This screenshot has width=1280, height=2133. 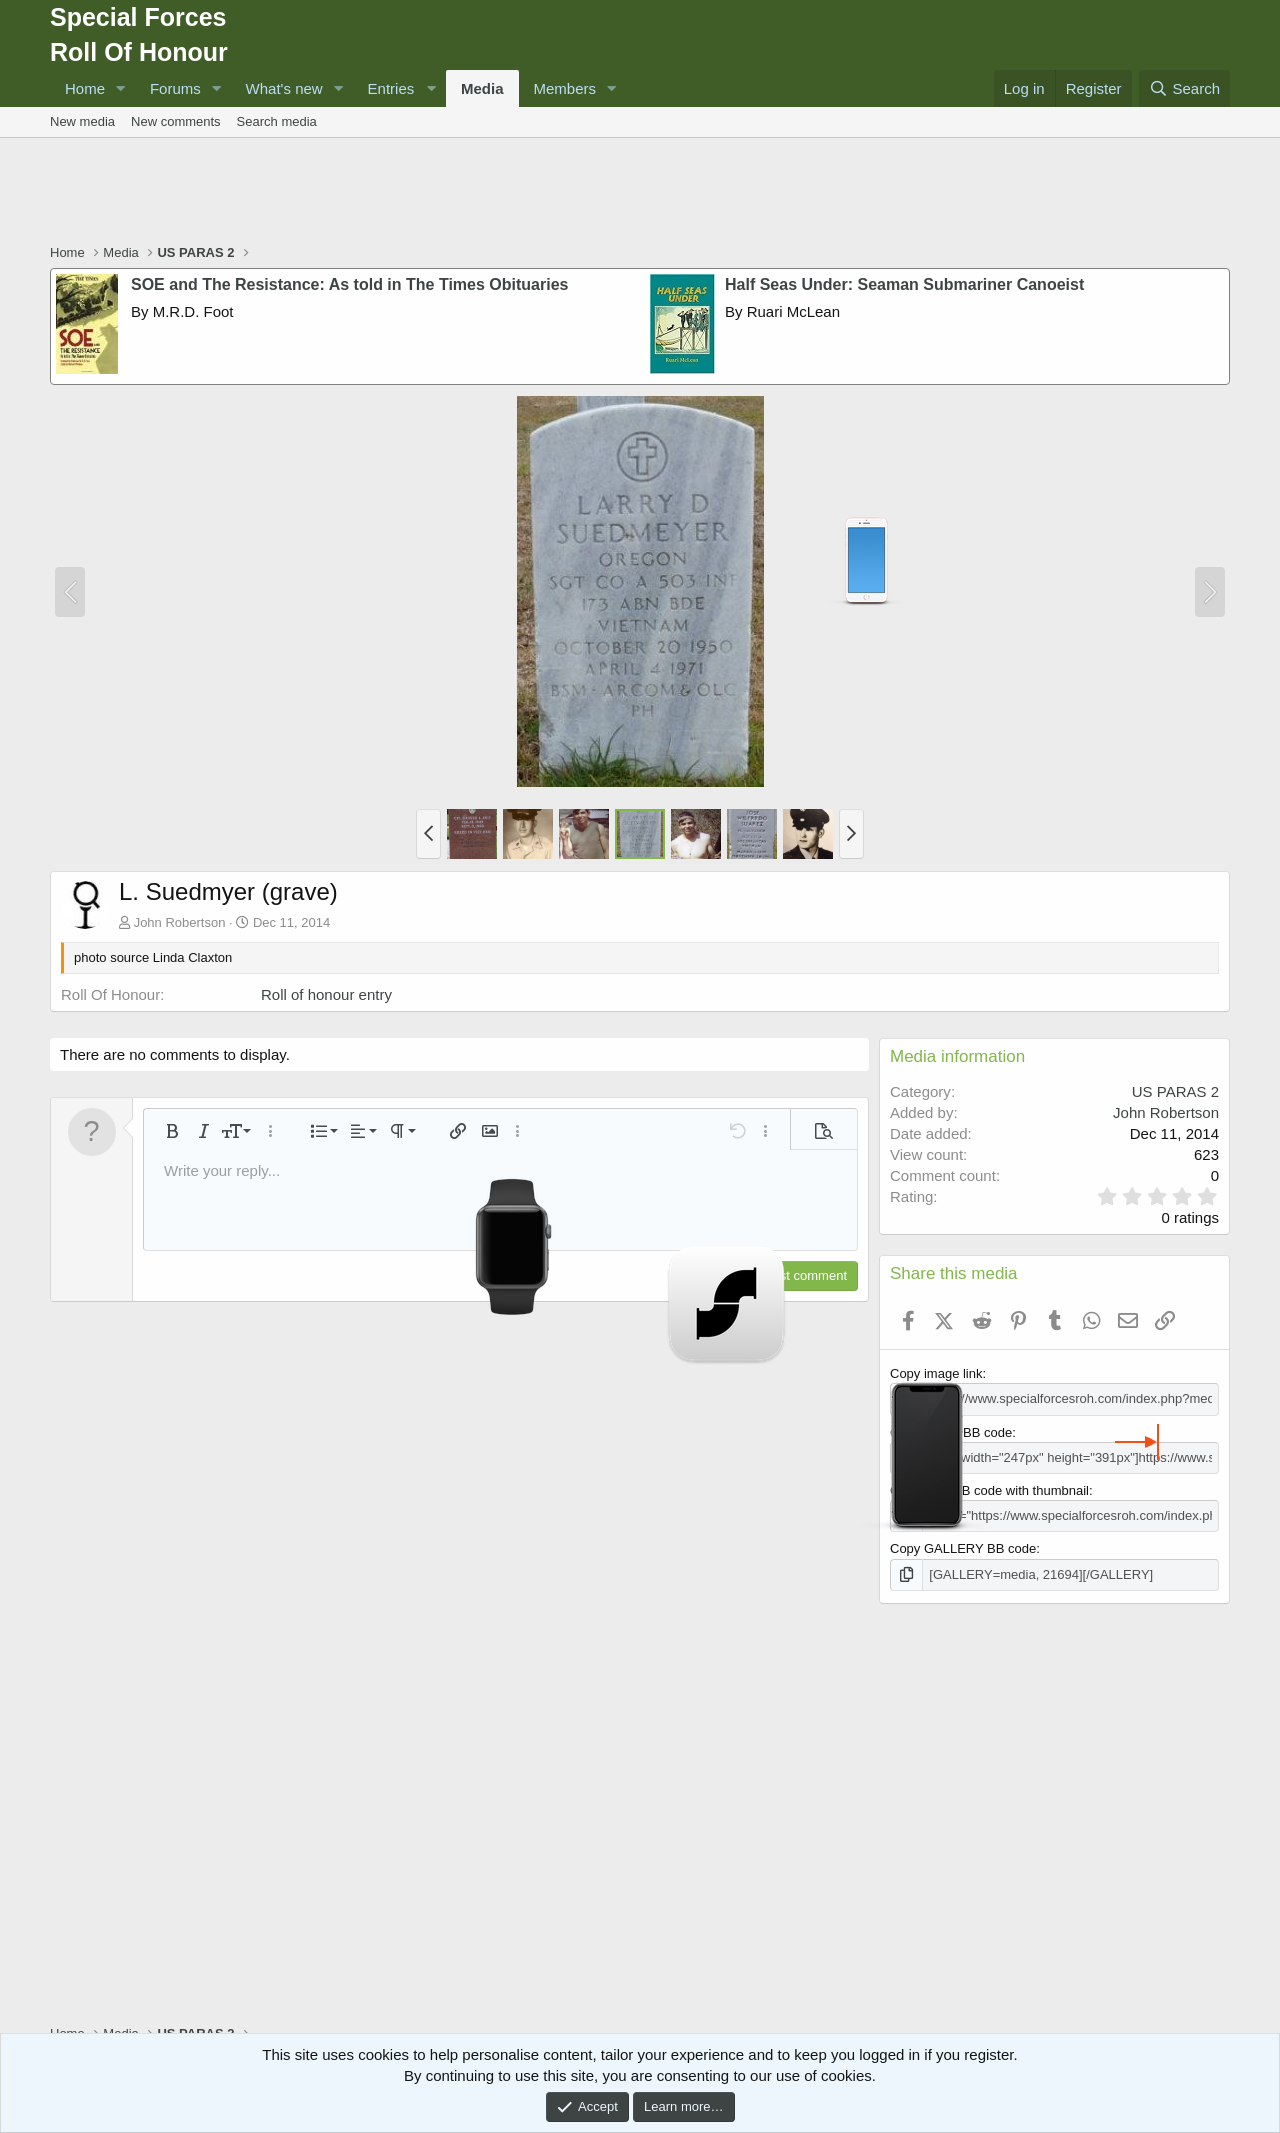 I want to click on go to the last item or page, so click(x=1137, y=1442).